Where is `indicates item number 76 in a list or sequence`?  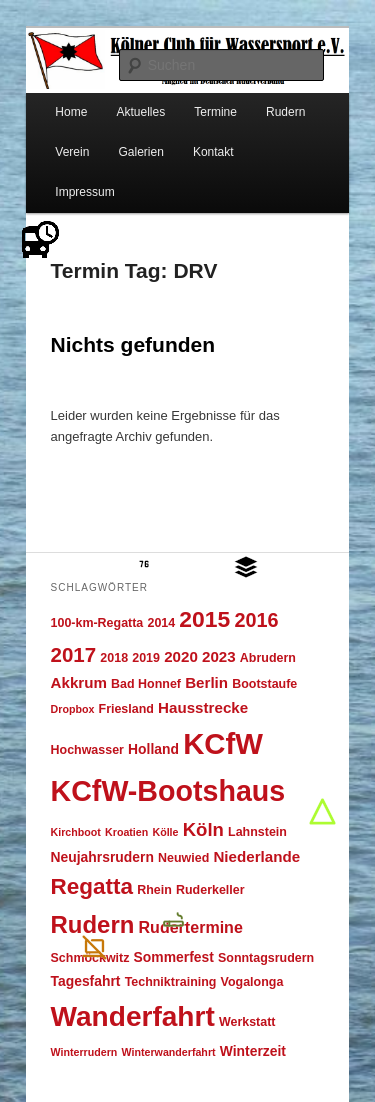
indicates item number 76 in a list or sequence is located at coordinates (144, 564).